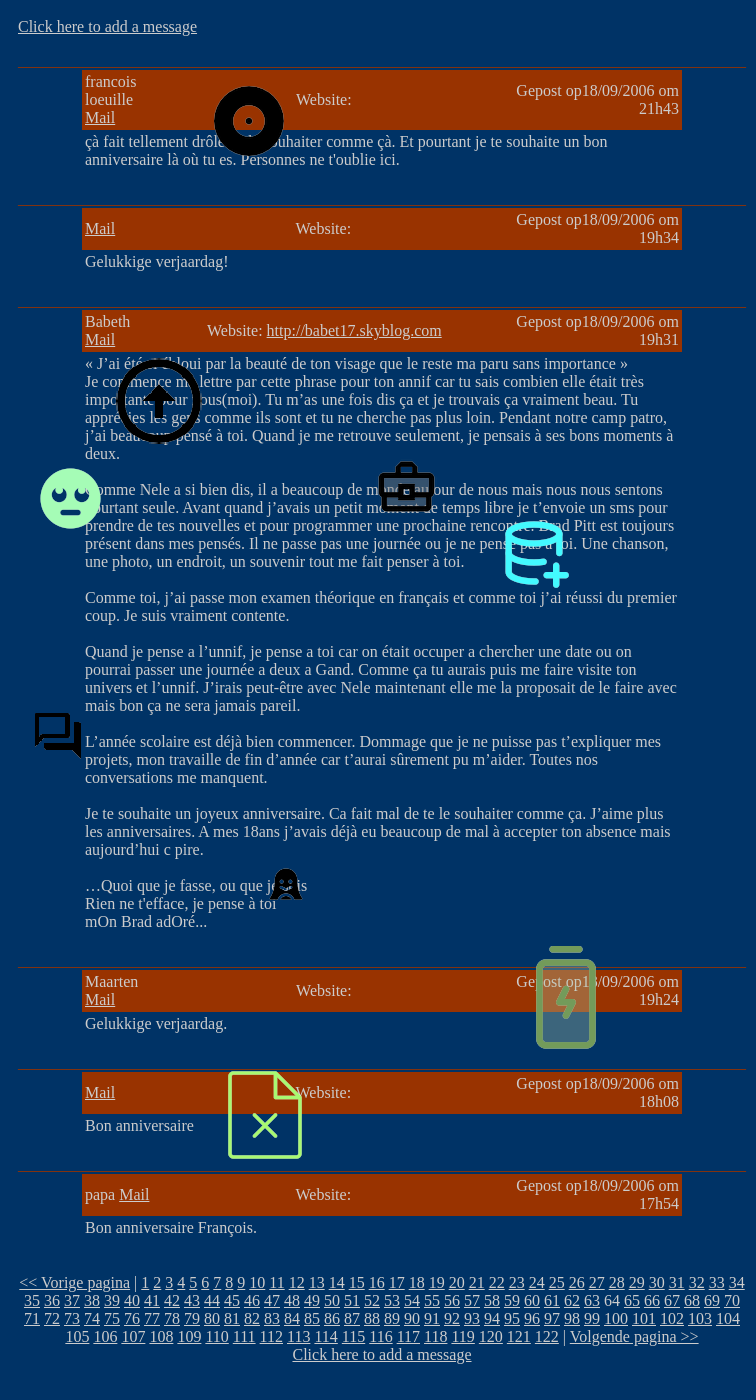  Describe the element at coordinates (265, 1115) in the screenshot. I see `delete or remove a file` at that location.